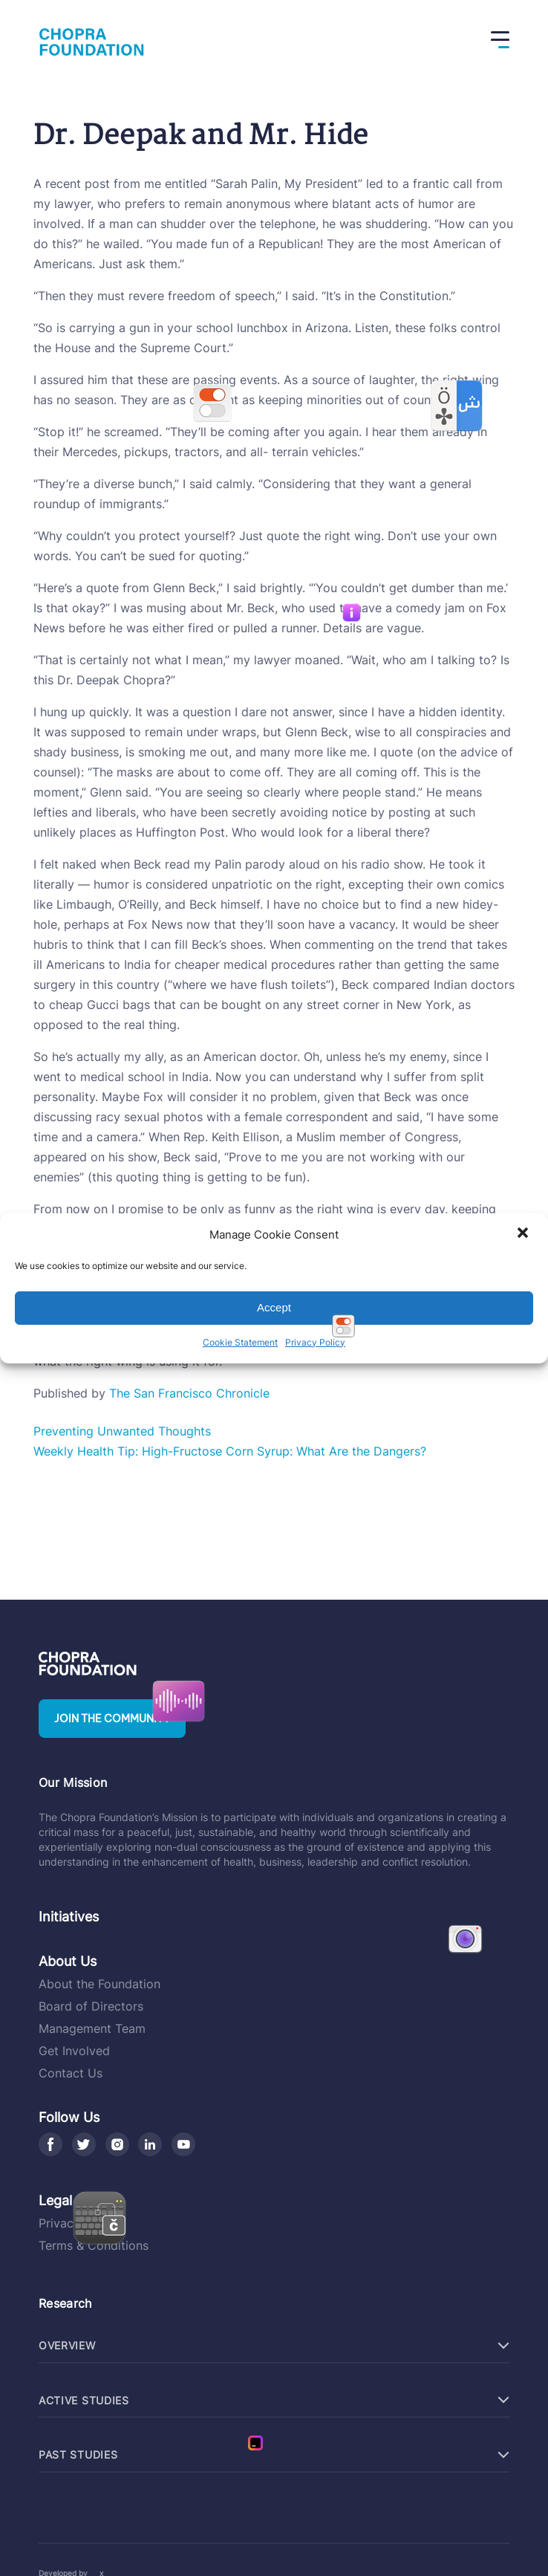  I want to click on open jetbrains toolbox to manage ides, so click(255, 2443).